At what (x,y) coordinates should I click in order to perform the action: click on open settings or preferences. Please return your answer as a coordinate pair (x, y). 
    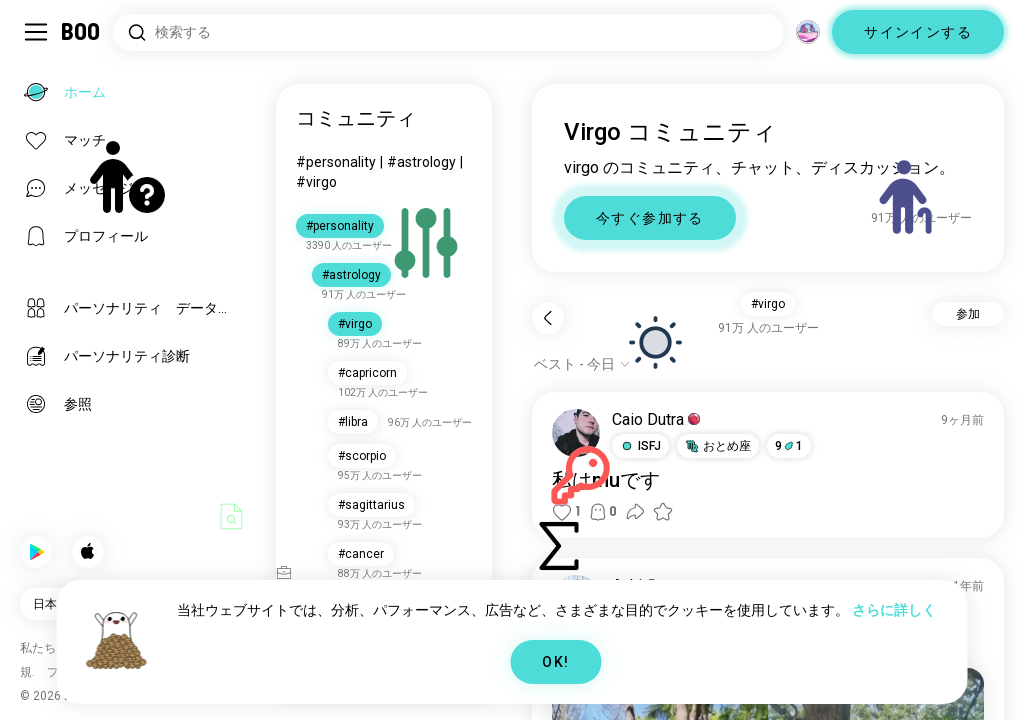
    Looking at the image, I should click on (426, 243).